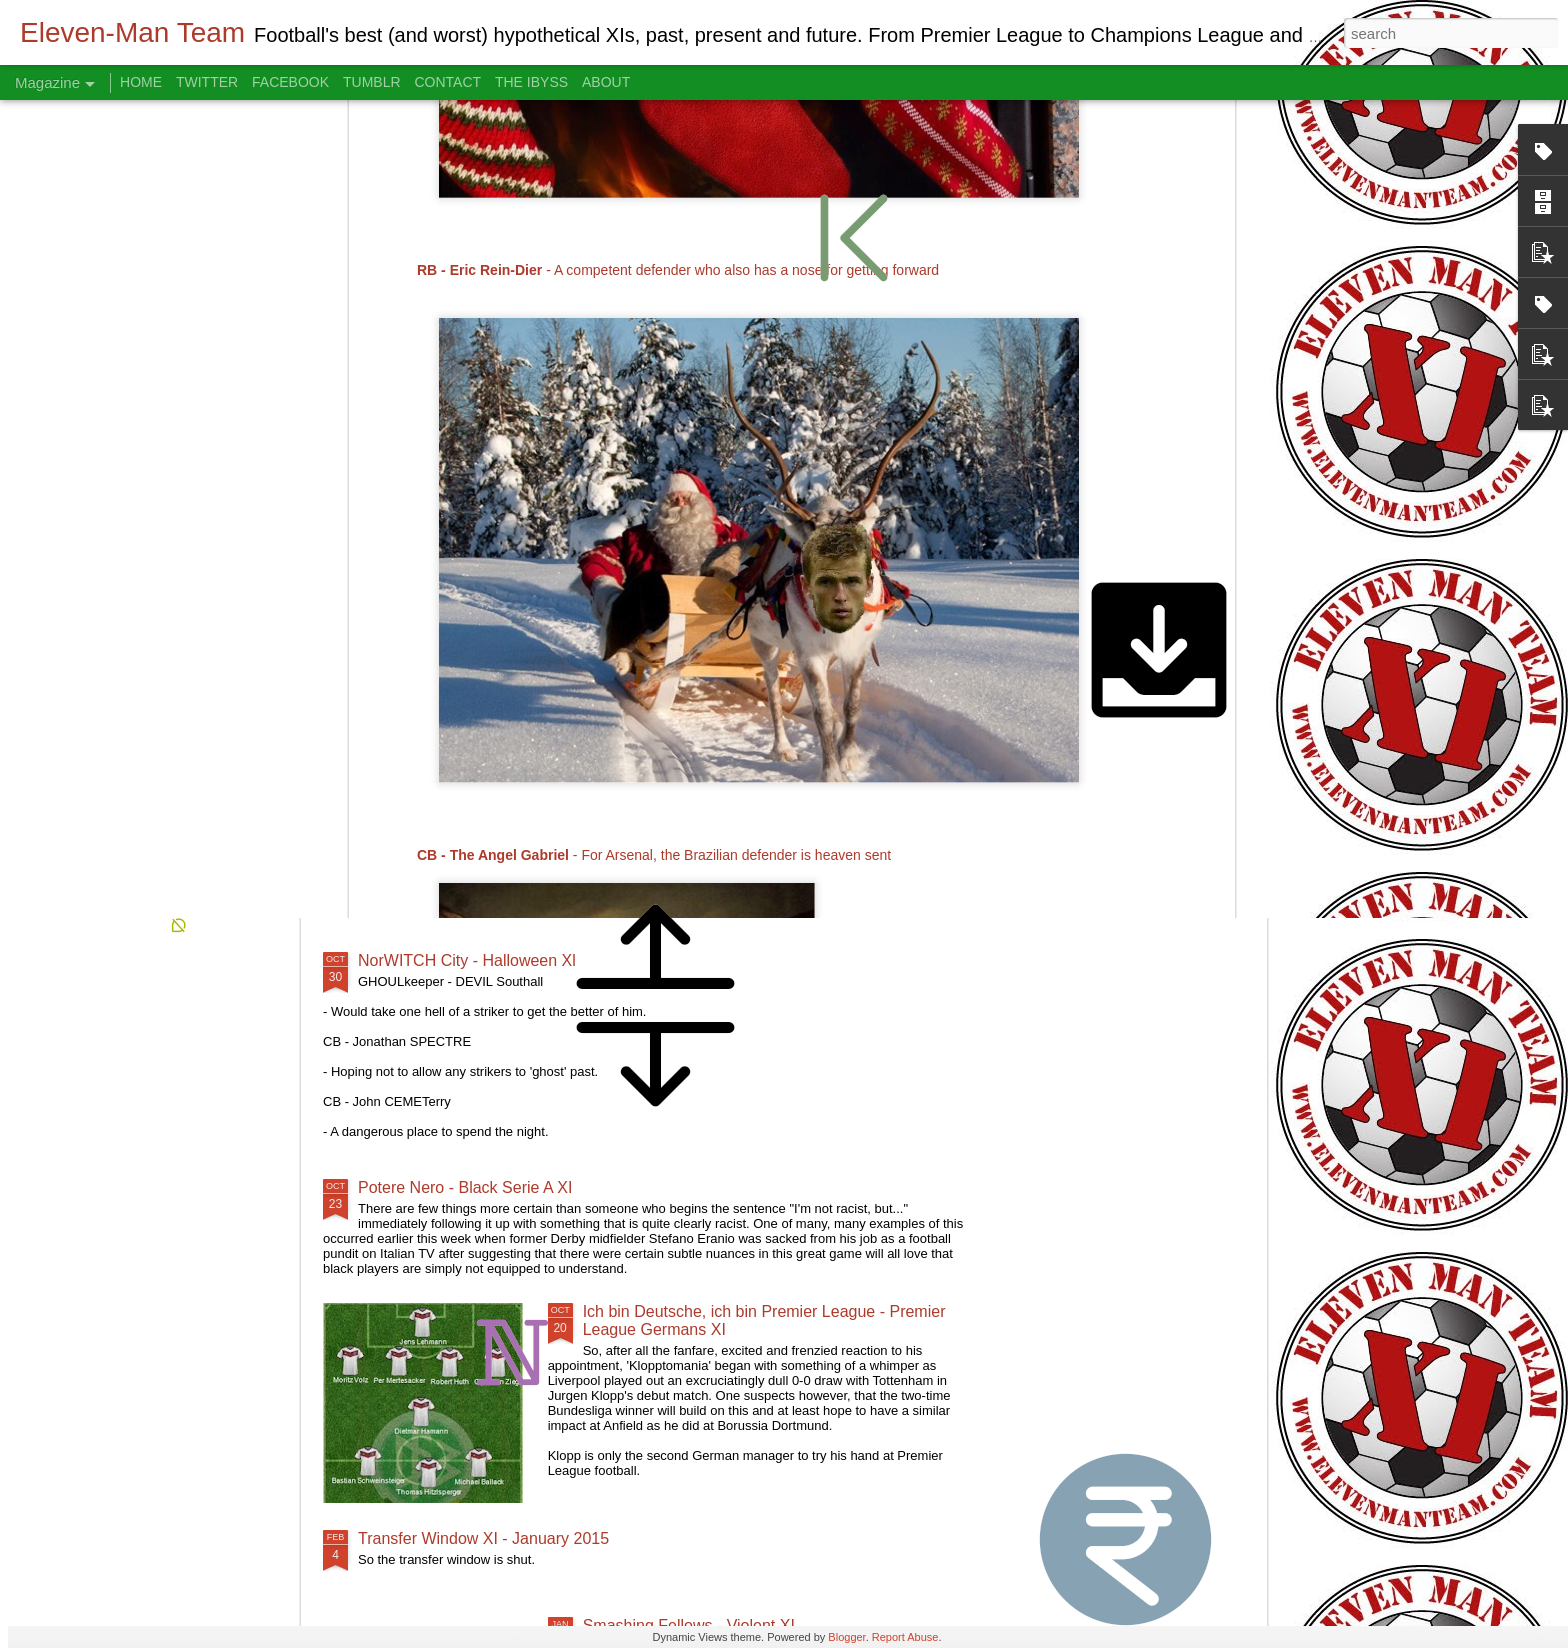  I want to click on split view vertically, so click(655, 1005).